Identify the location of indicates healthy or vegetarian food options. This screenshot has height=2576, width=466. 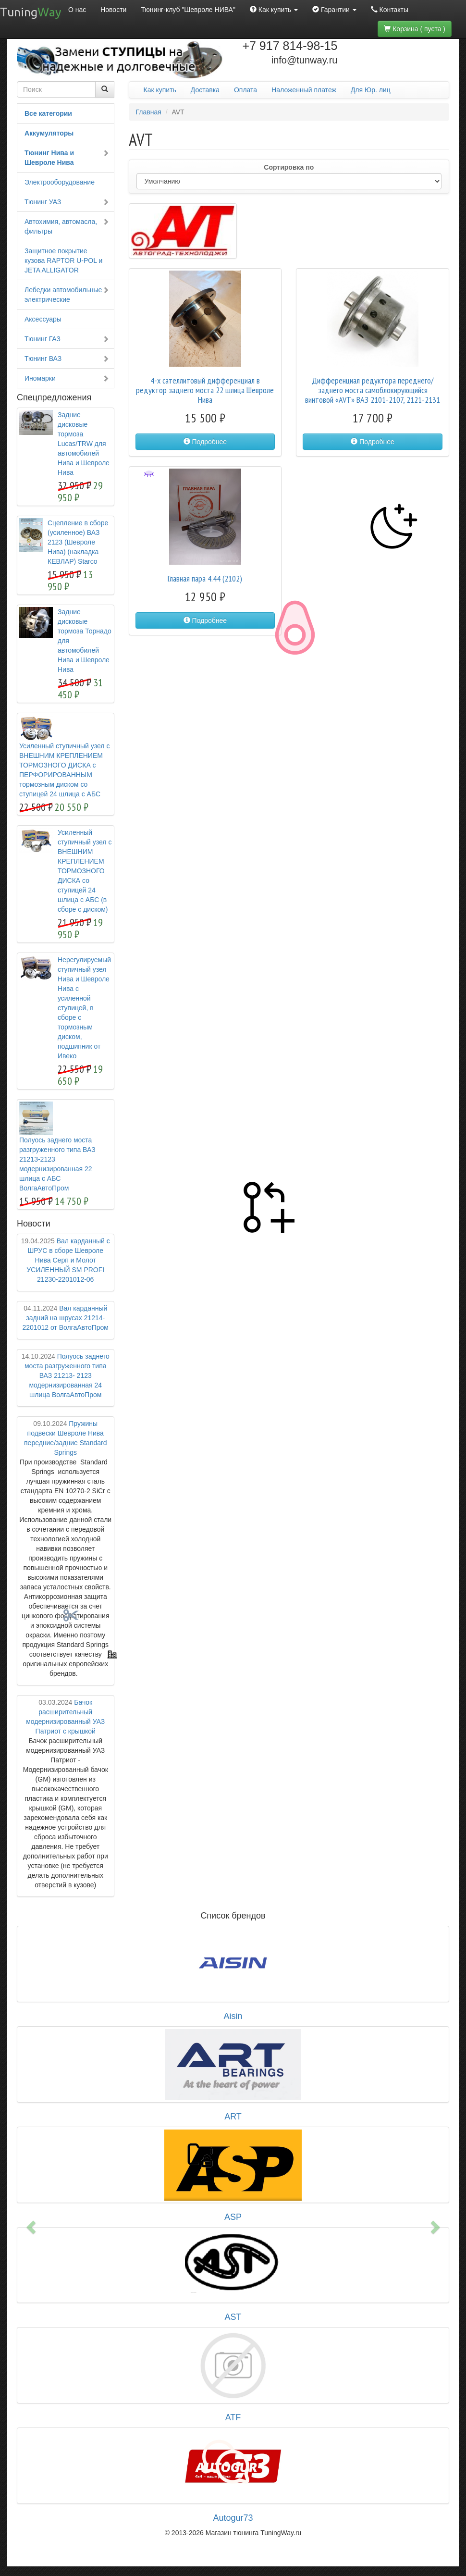
(295, 628).